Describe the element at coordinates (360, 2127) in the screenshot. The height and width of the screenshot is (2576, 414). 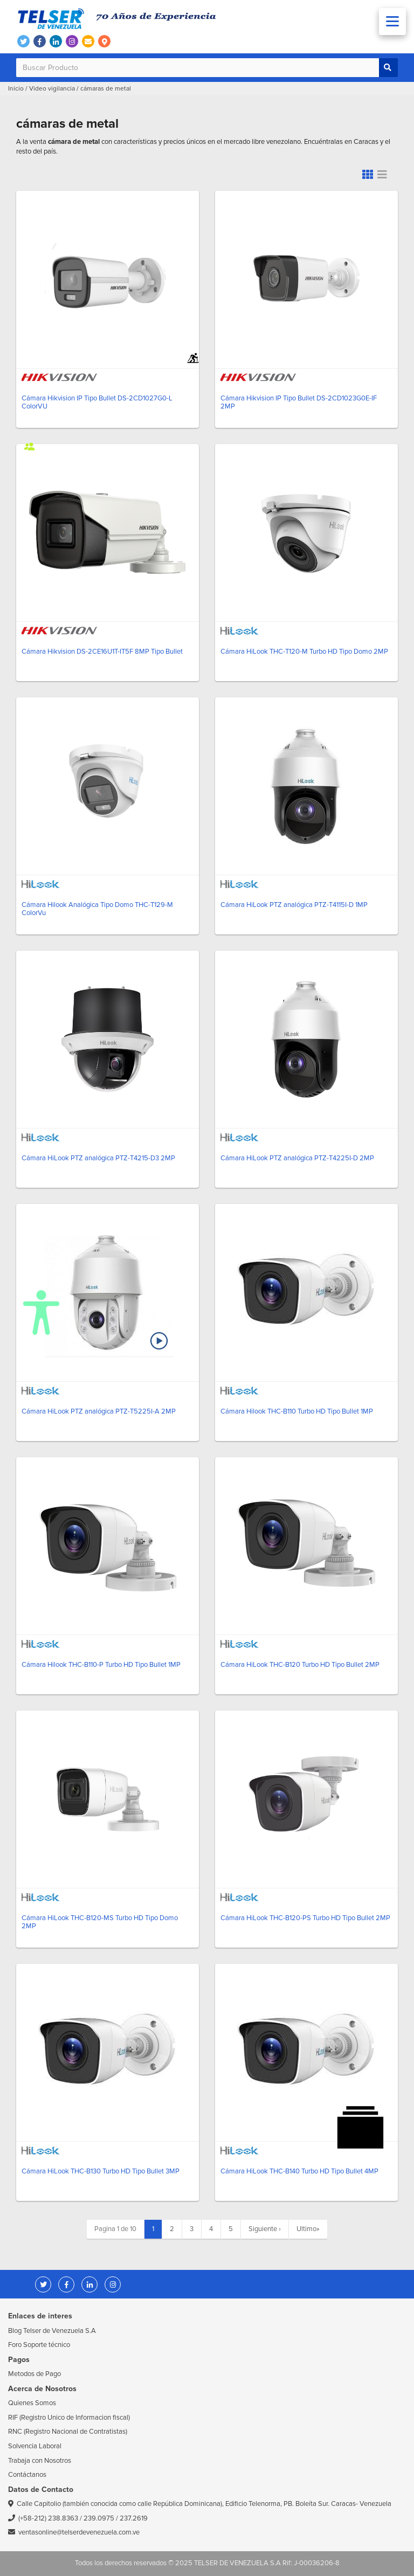
I see `view your photo albums` at that location.